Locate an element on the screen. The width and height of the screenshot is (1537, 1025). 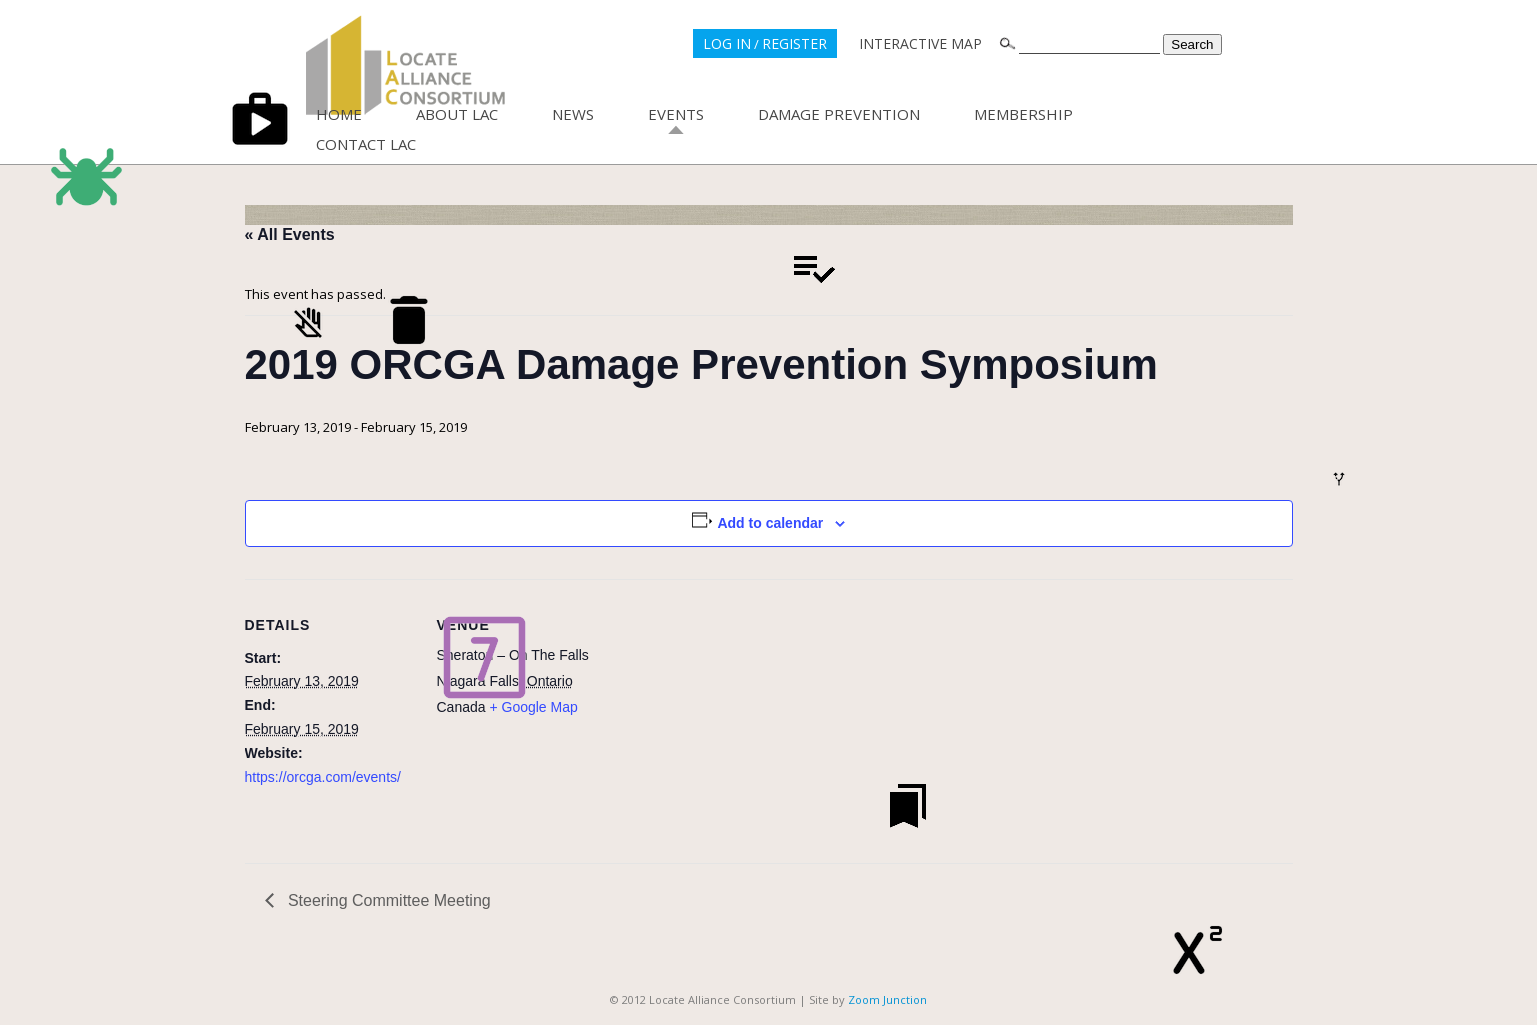
format selected text as superscript is located at coordinates (1189, 950).